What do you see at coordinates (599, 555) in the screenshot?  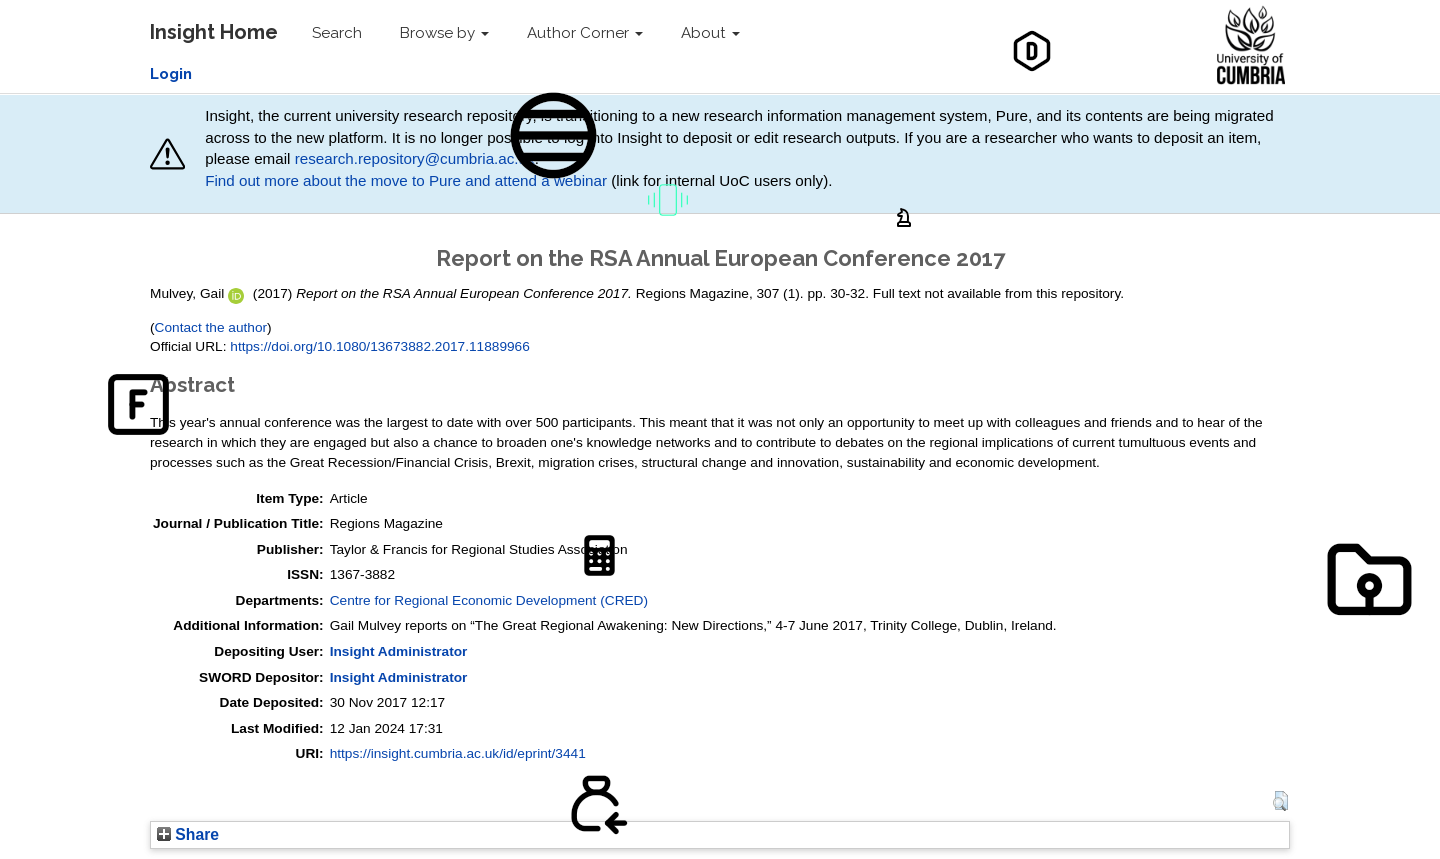 I see `open the calculator app` at bounding box center [599, 555].